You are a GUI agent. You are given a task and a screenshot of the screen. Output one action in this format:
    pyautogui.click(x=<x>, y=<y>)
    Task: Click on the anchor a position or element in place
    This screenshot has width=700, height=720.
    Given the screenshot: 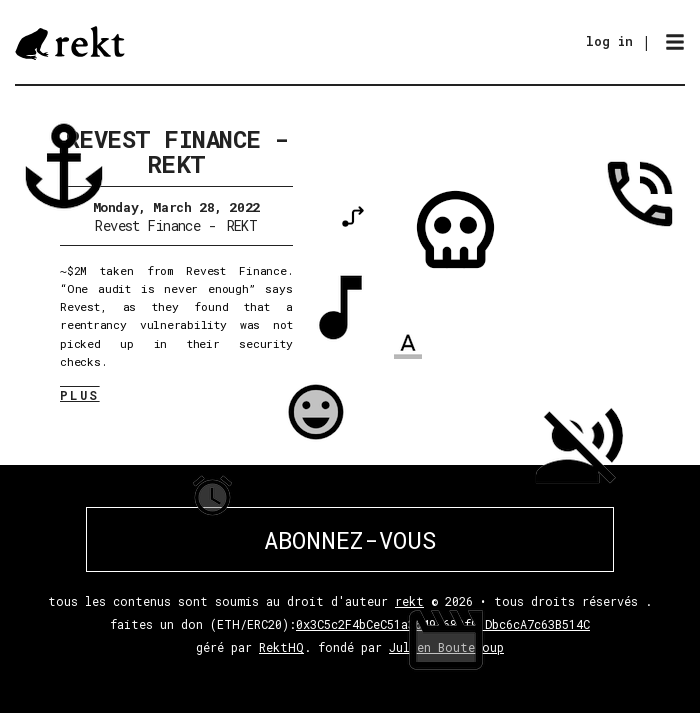 What is the action you would take?
    pyautogui.click(x=64, y=166)
    